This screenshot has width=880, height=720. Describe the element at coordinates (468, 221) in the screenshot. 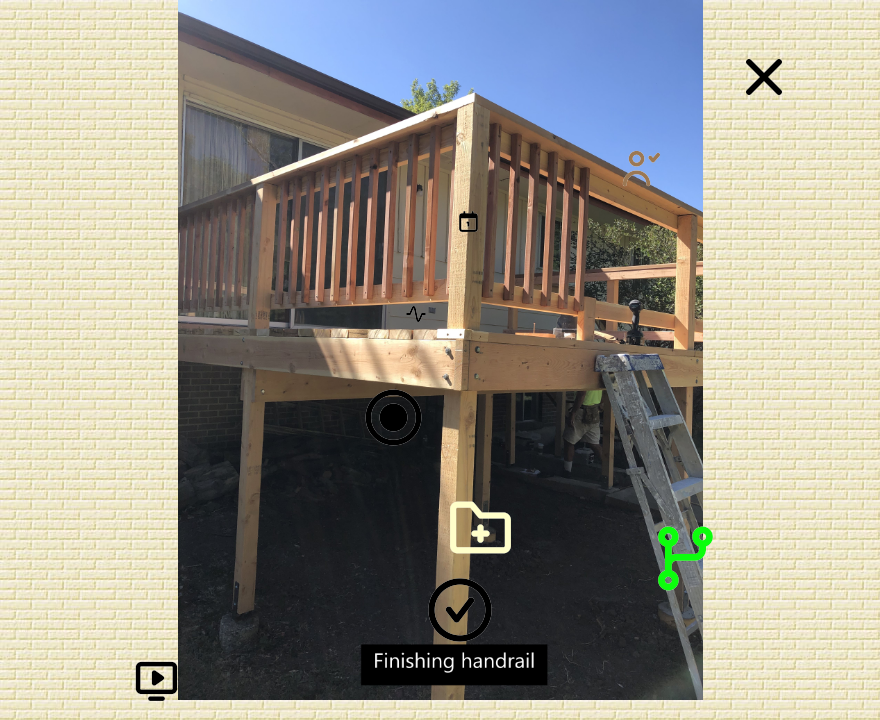

I see `view calendar or schedule` at that location.